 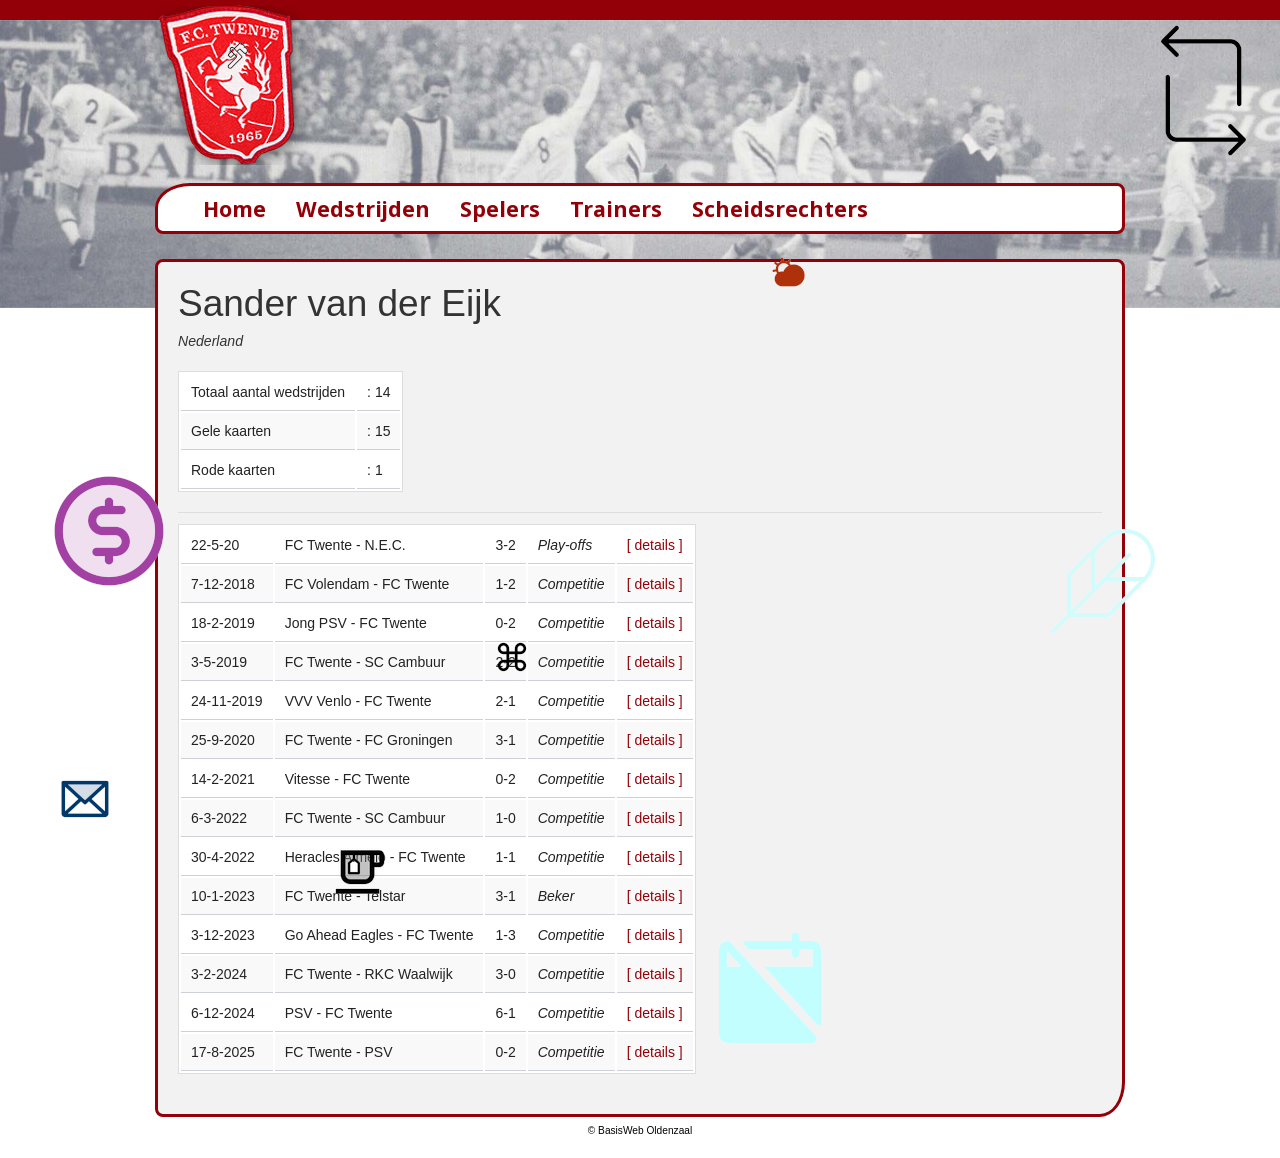 I want to click on disable or cancel calendar events, so click(x=770, y=992).